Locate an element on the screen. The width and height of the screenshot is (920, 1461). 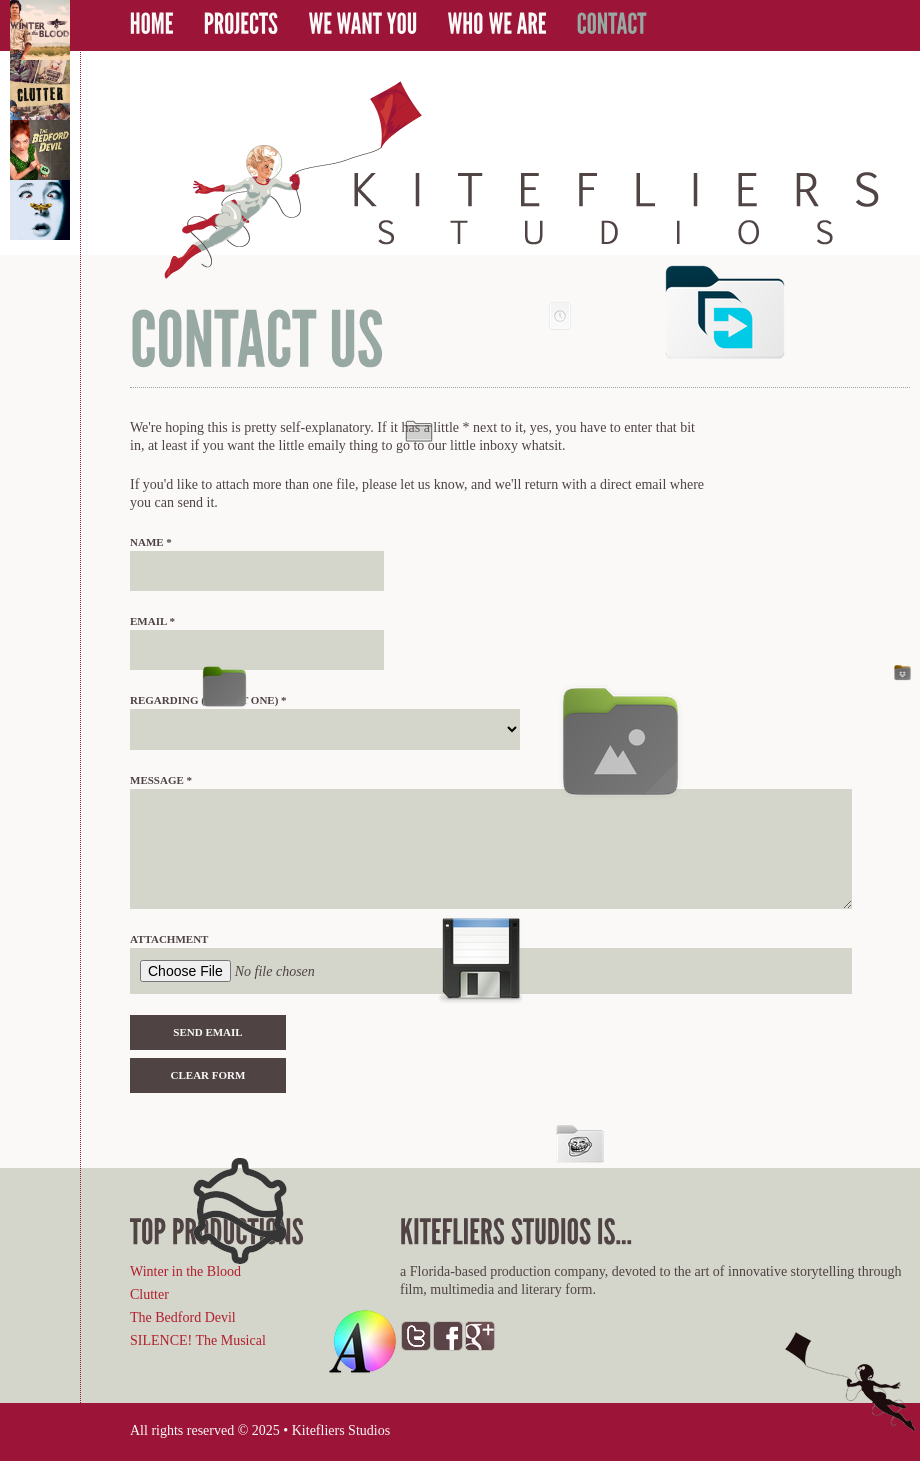
customize font and color settings is located at coordinates (362, 1336).